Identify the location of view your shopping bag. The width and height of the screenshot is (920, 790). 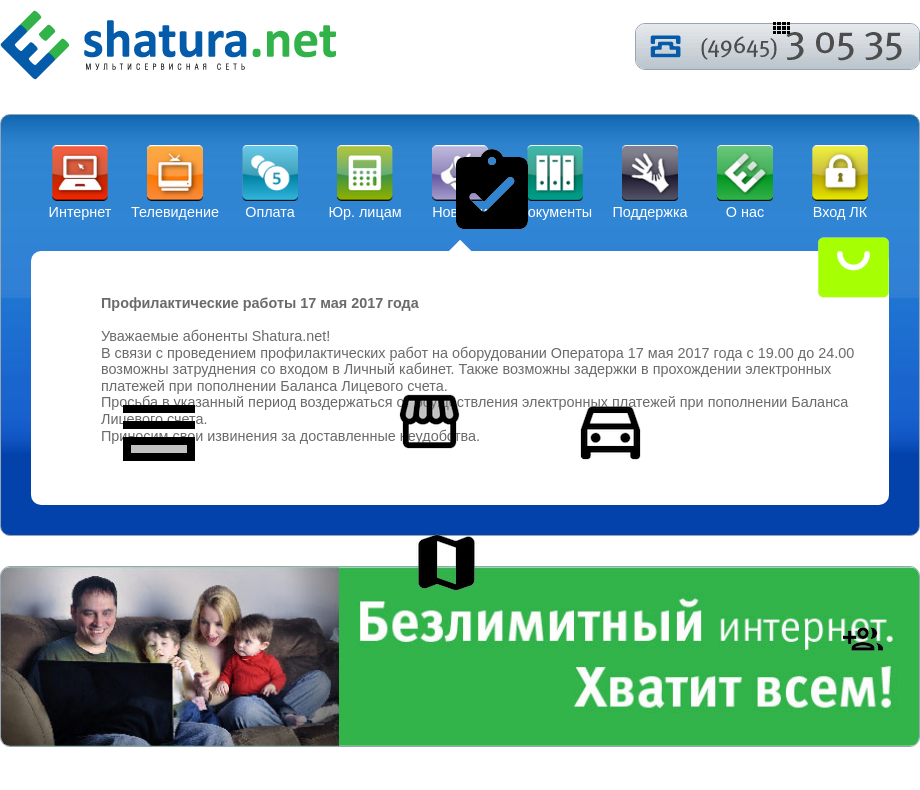
(853, 267).